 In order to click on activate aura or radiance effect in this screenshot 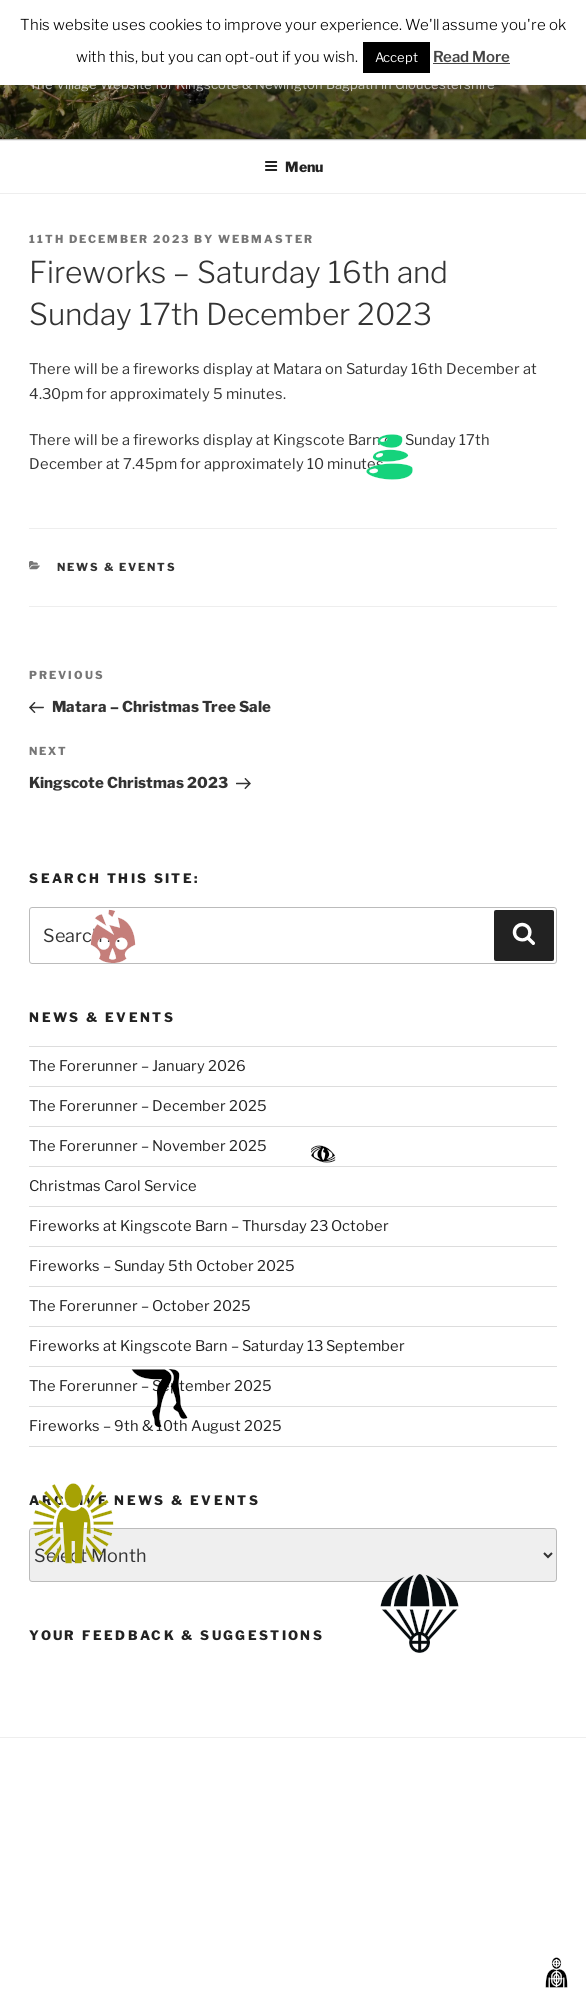, I will do `click(72, 1523)`.